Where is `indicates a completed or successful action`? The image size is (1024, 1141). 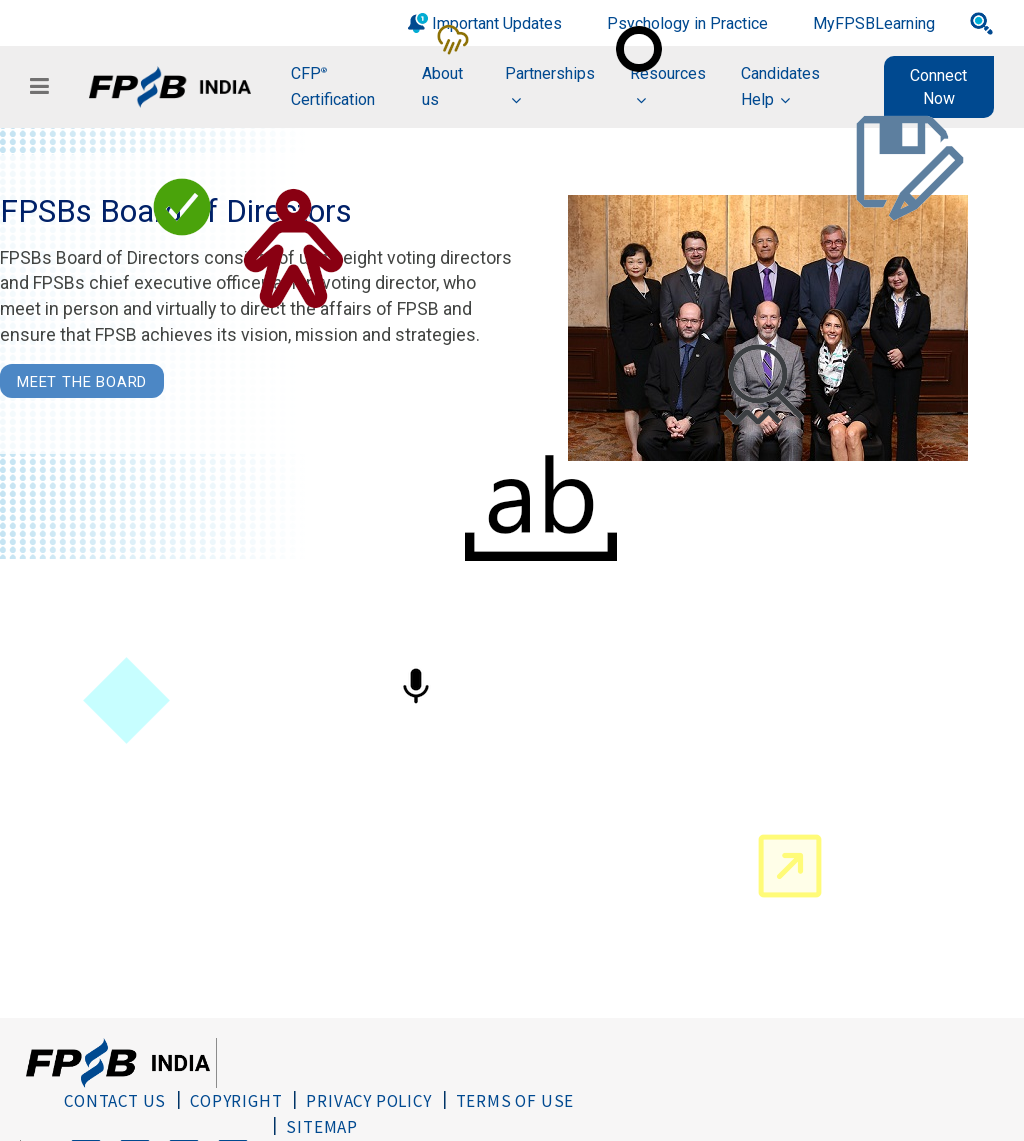 indicates a completed or successful action is located at coordinates (182, 207).